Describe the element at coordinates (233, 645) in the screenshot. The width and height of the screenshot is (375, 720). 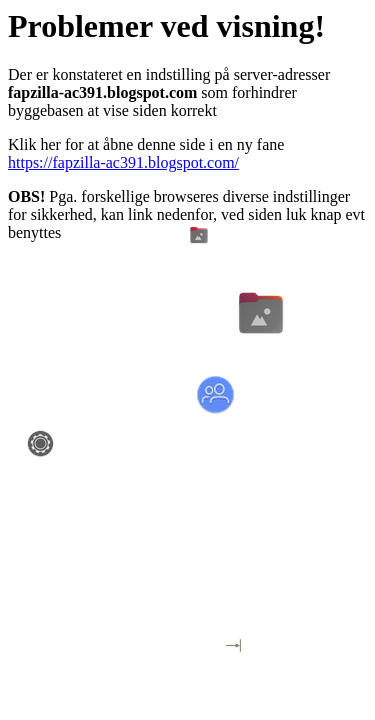
I see `go to the last item or page` at that location.